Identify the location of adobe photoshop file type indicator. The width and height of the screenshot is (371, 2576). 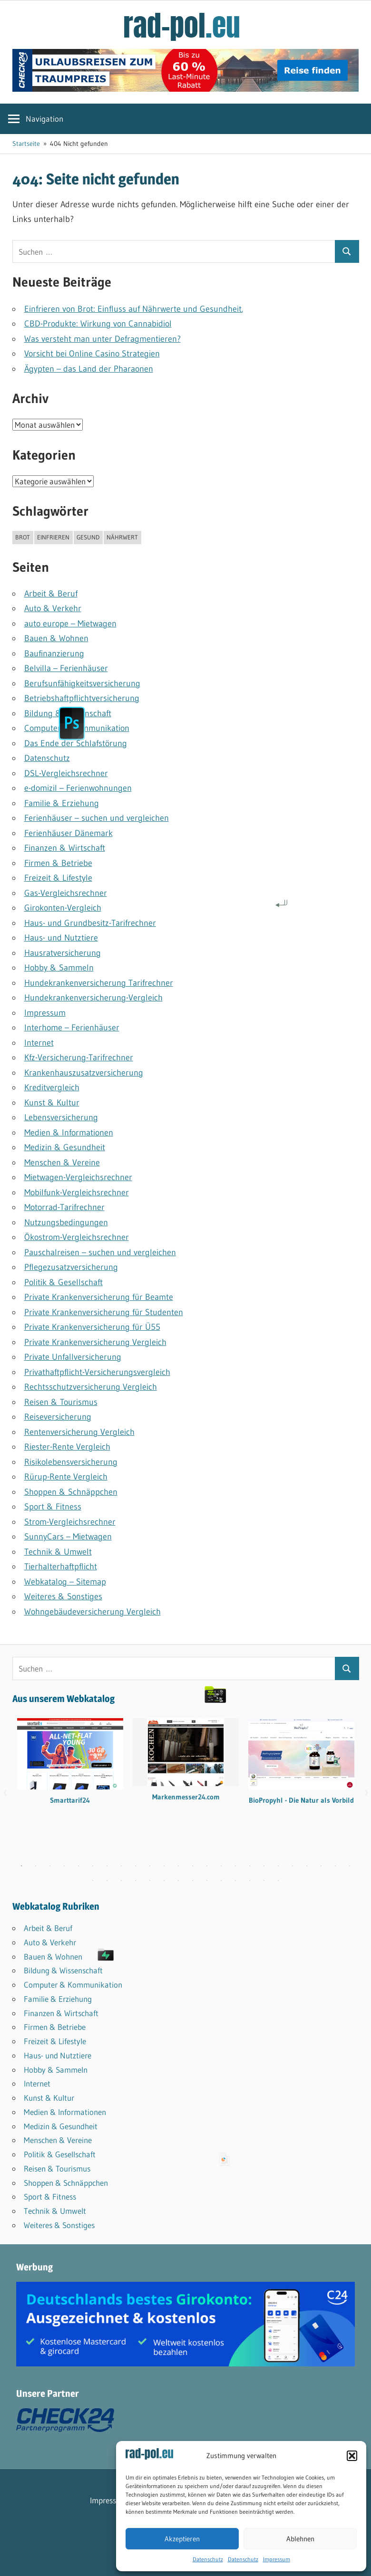
(72, 723).